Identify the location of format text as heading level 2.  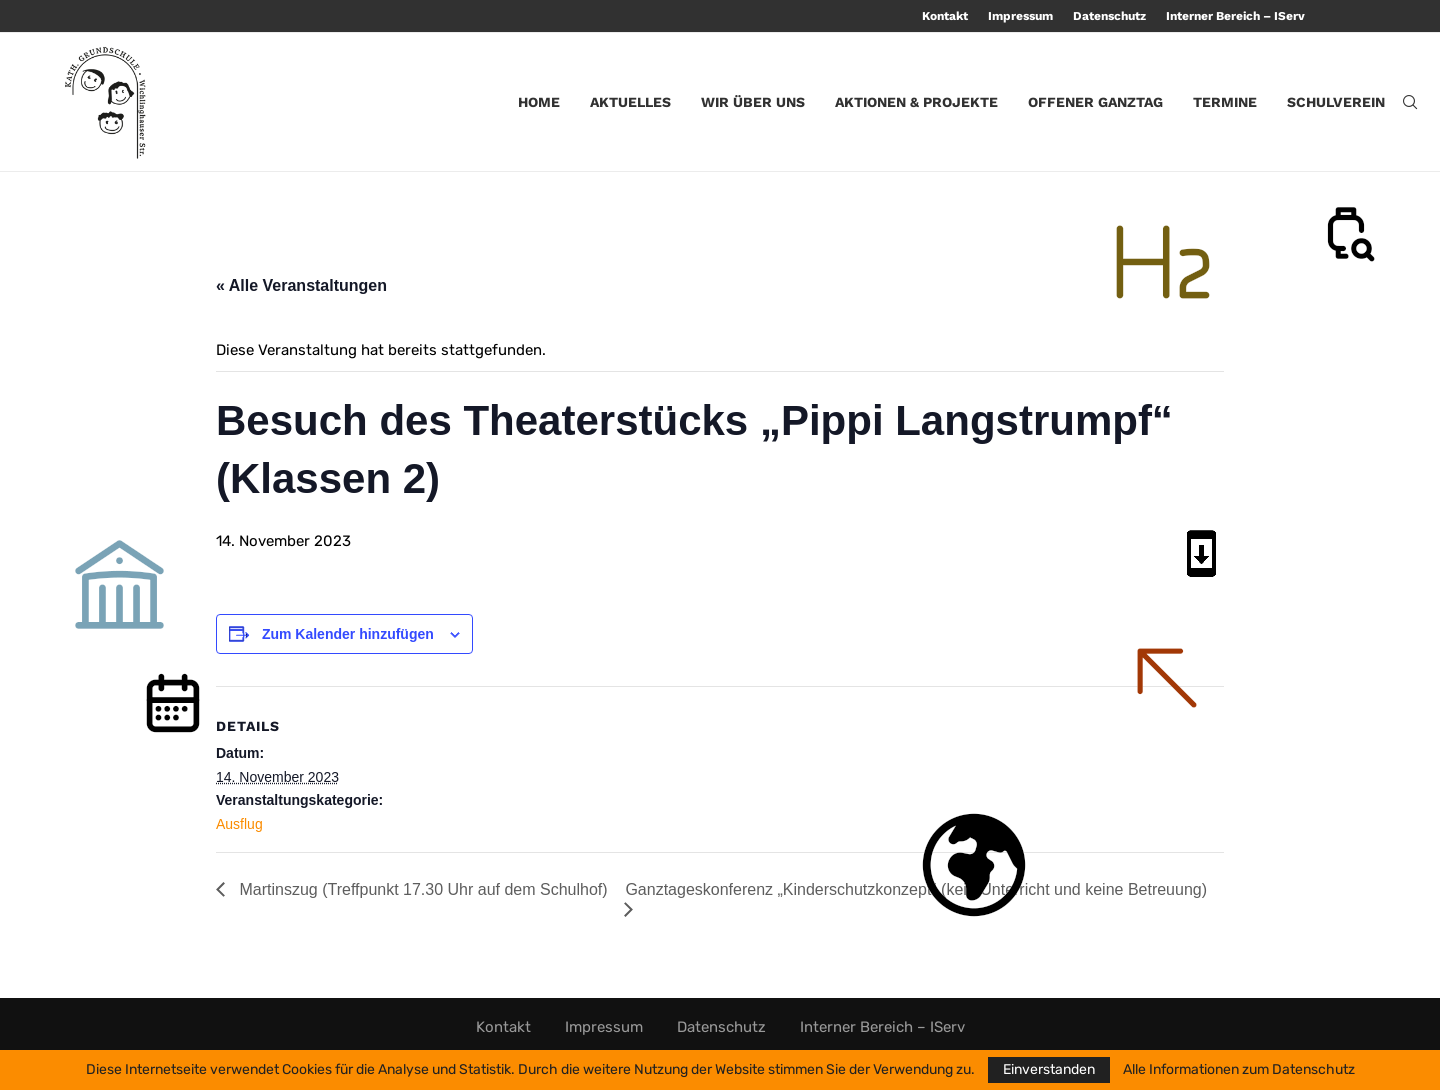
(1163, 262).